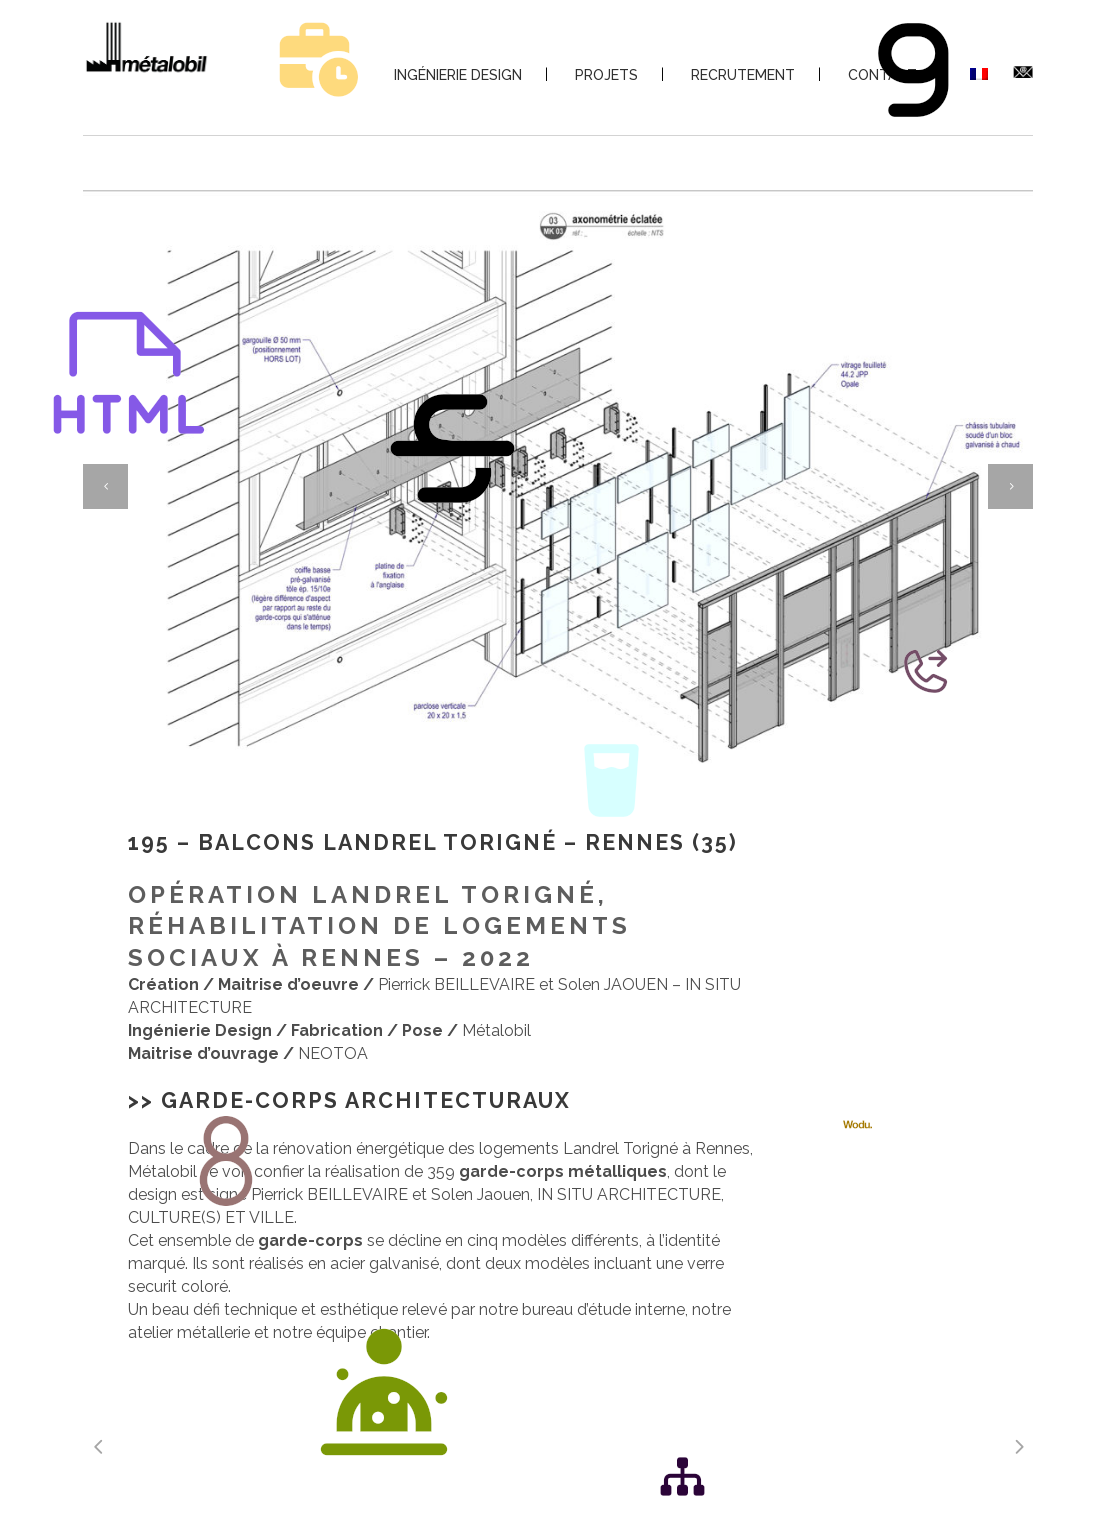 This screenshot has width=1116, height=1513. What do you see at coordinates (314, 57) in the screenshot?
I see `view business hours or schedule` at bounding box center [314, 57].